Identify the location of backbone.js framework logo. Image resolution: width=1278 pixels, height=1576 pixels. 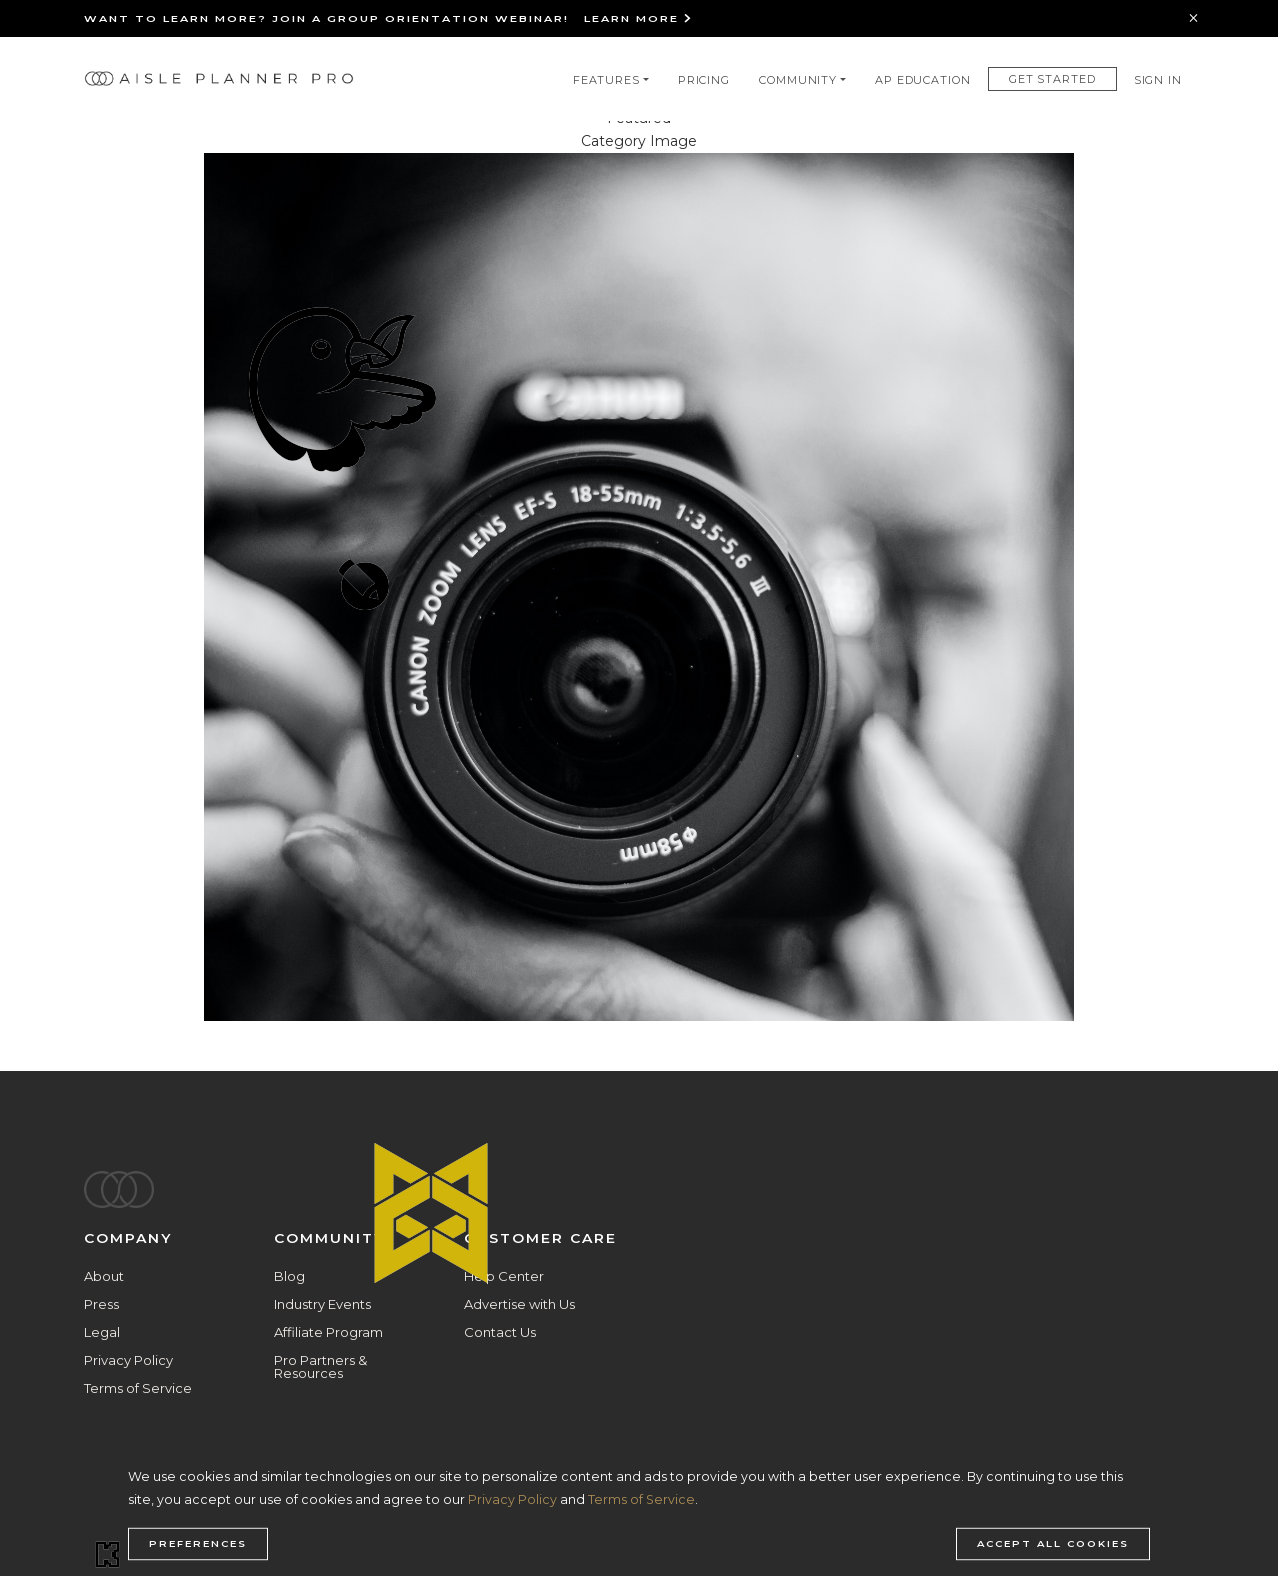
(431, 1213).